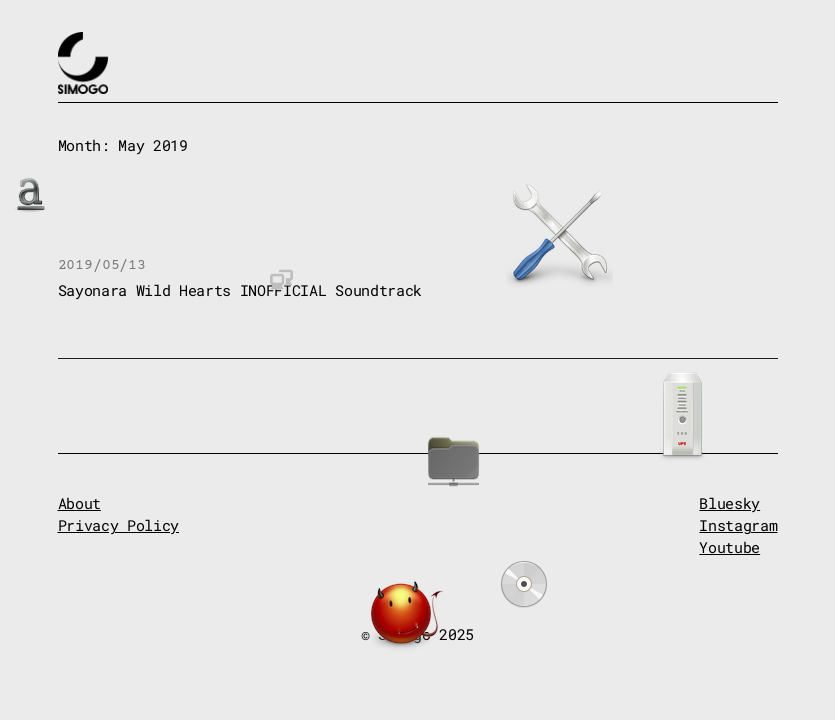 Image resolution: width=835 pixels, height=720 pixels. I want to click on open system preferences, so click(559, 234).